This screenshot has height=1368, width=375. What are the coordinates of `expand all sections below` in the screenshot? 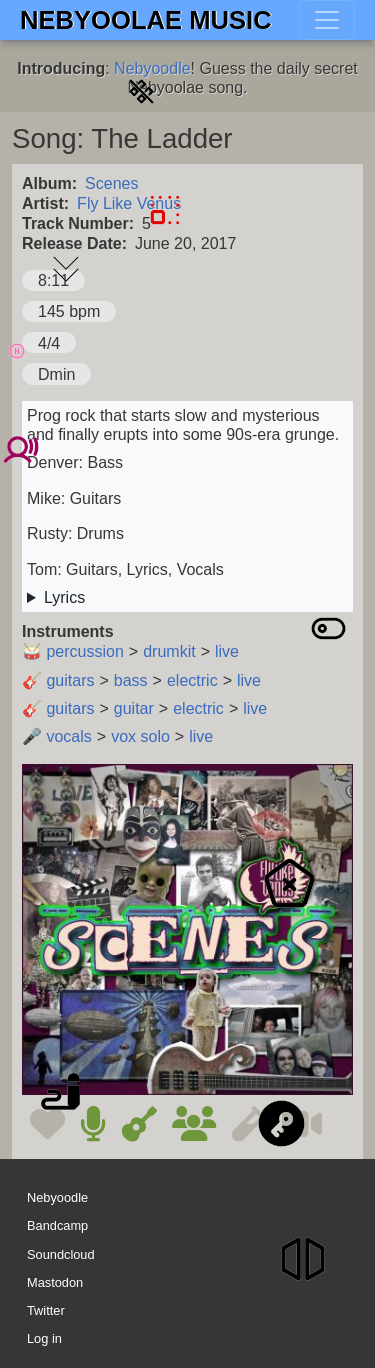 It's located at (66, 268).